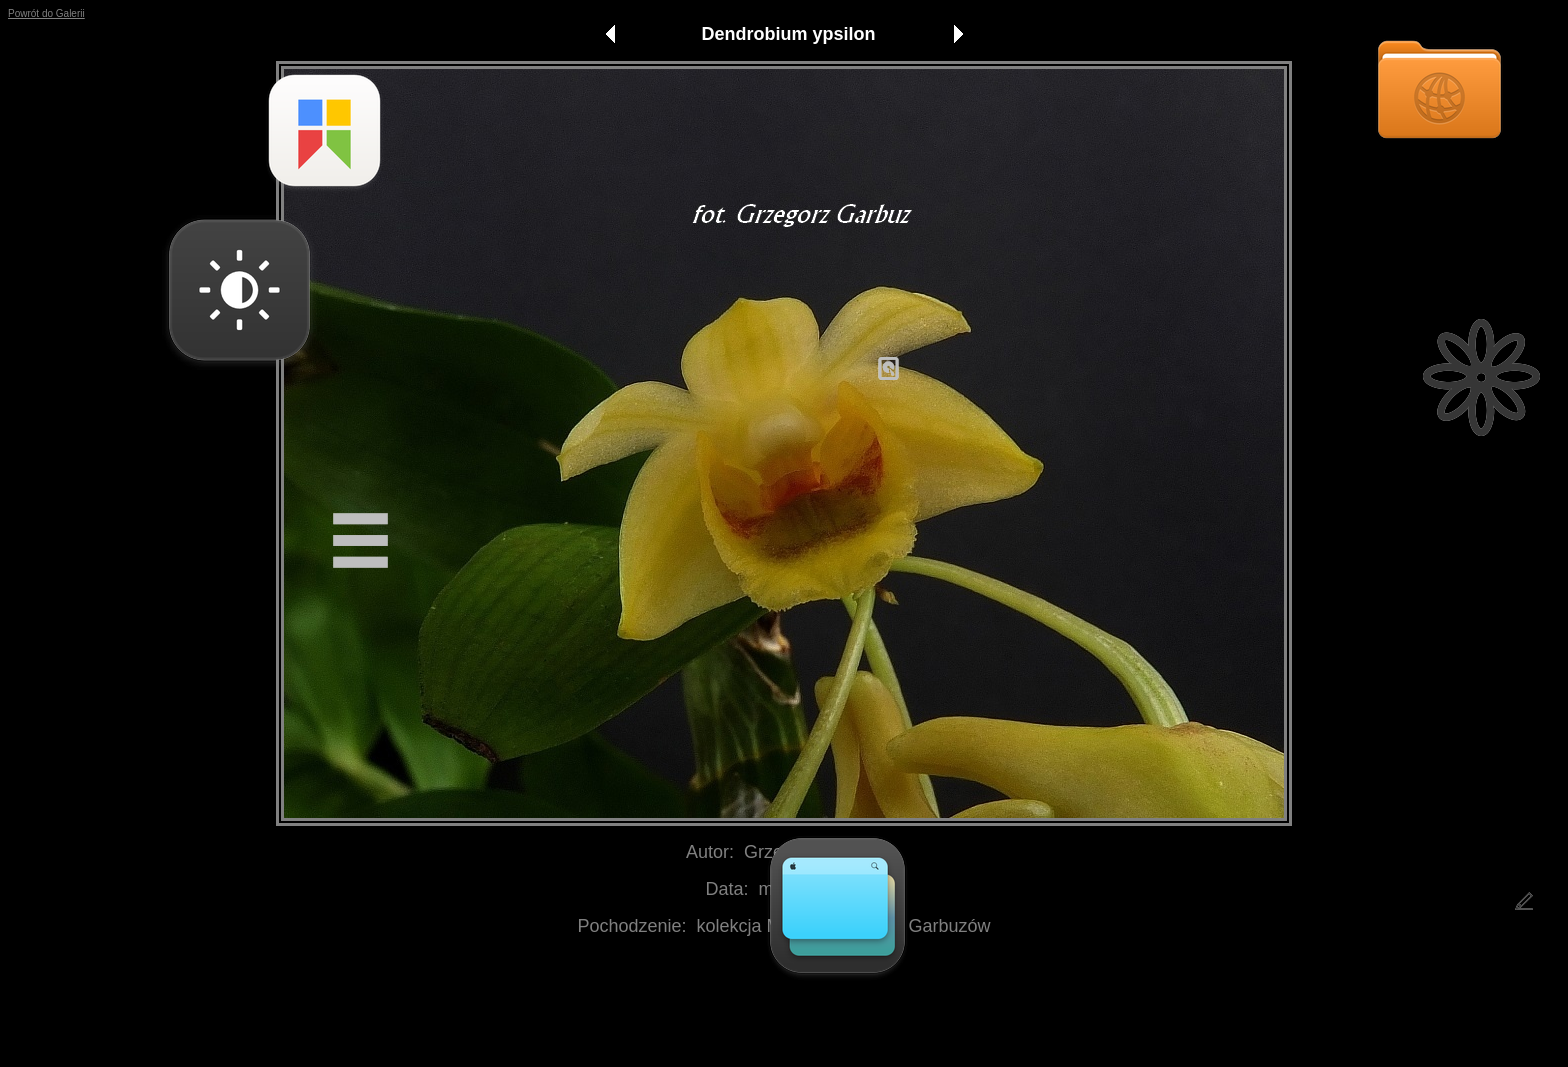 Image resolution: width=1568 pixels, height=1067 pixels. I want to click on open budgie window shuffler workspace manager, so click(1481, 377).